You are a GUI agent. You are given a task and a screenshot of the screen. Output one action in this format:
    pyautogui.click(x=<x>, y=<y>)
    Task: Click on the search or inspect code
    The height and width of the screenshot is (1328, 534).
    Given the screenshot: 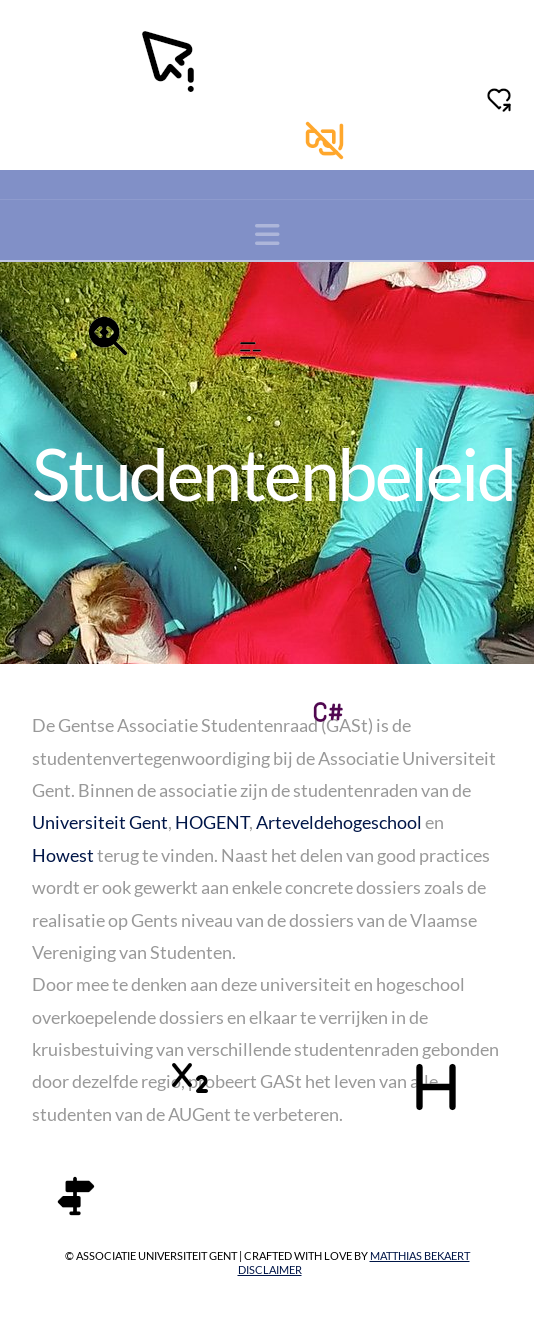 What is the action you would take?
    pyautogui.click(x=108, y=336)
    